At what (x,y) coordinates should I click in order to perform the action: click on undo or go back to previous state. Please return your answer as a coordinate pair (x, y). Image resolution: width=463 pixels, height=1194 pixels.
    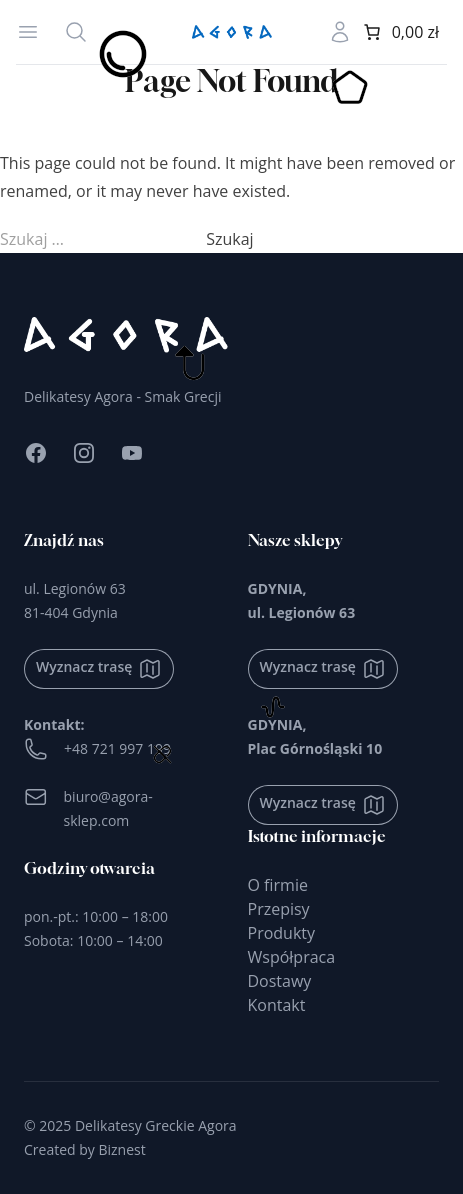
    Looking at the image, I should click on (191, 363).